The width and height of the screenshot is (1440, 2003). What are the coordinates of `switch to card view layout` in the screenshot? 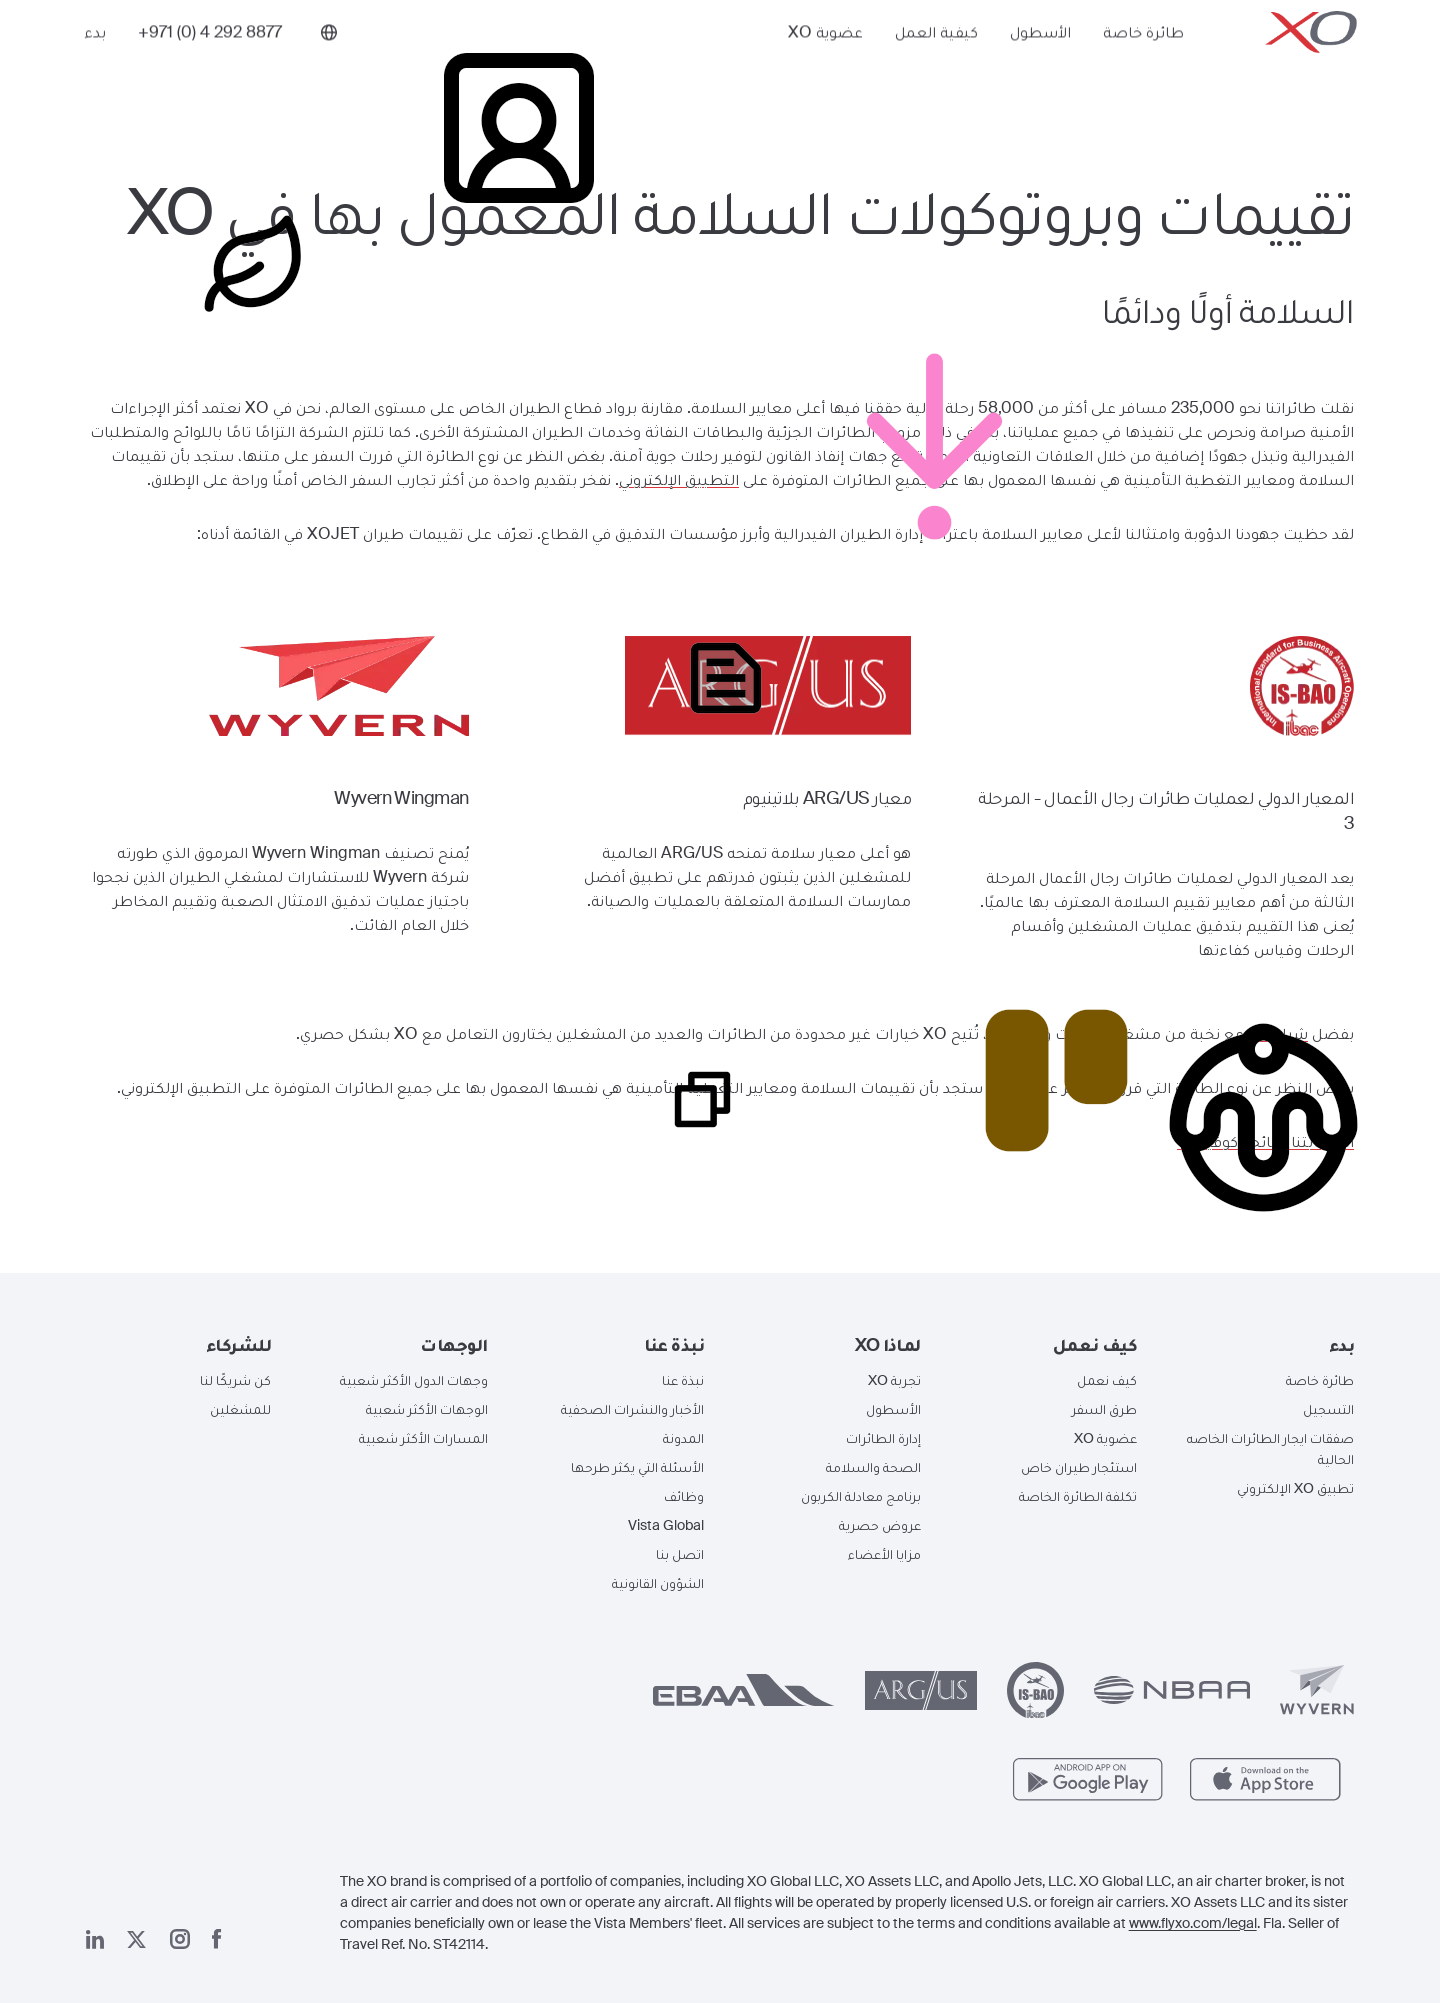 It's located at (1056, 1080).